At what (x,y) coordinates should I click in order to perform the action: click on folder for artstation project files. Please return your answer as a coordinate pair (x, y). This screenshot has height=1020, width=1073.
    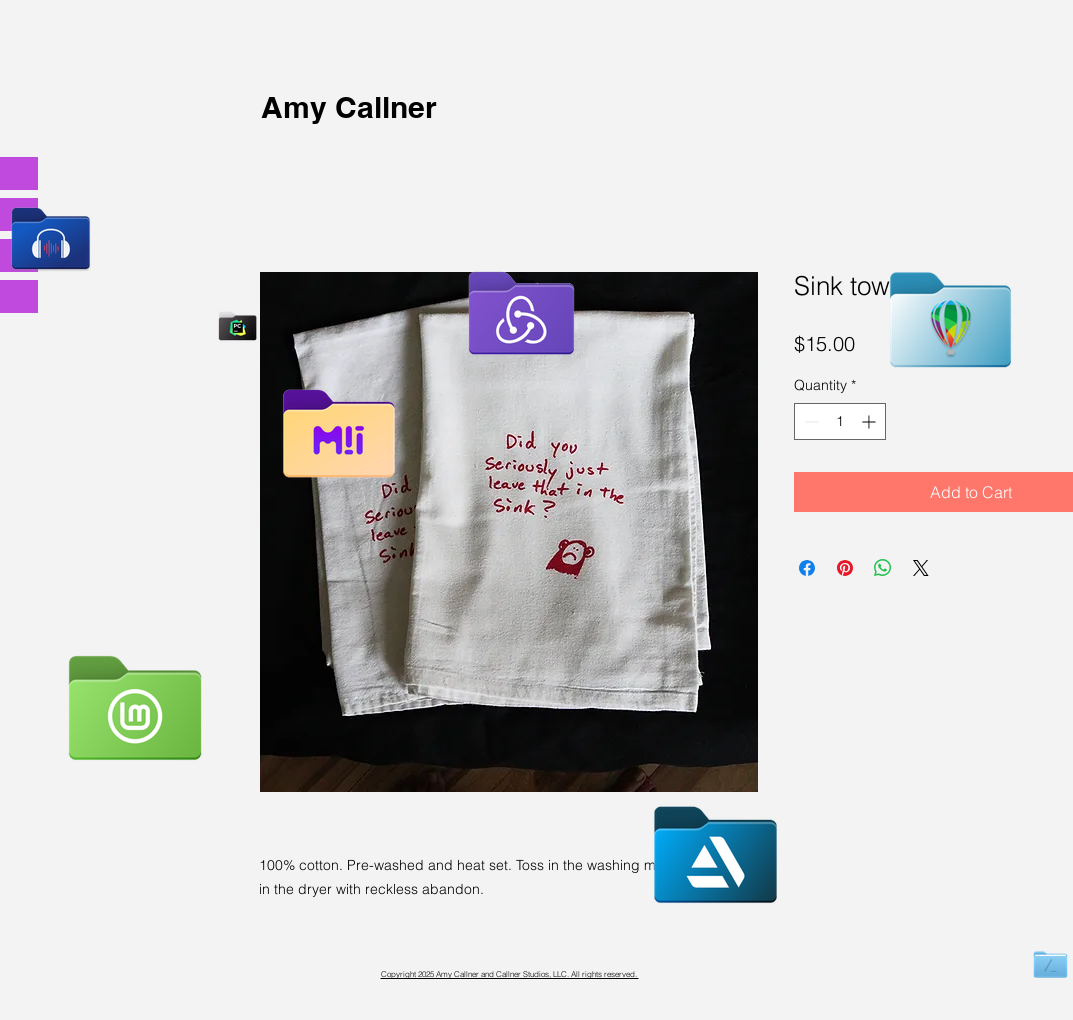
    Looking at the image, I should click on (715, 858).